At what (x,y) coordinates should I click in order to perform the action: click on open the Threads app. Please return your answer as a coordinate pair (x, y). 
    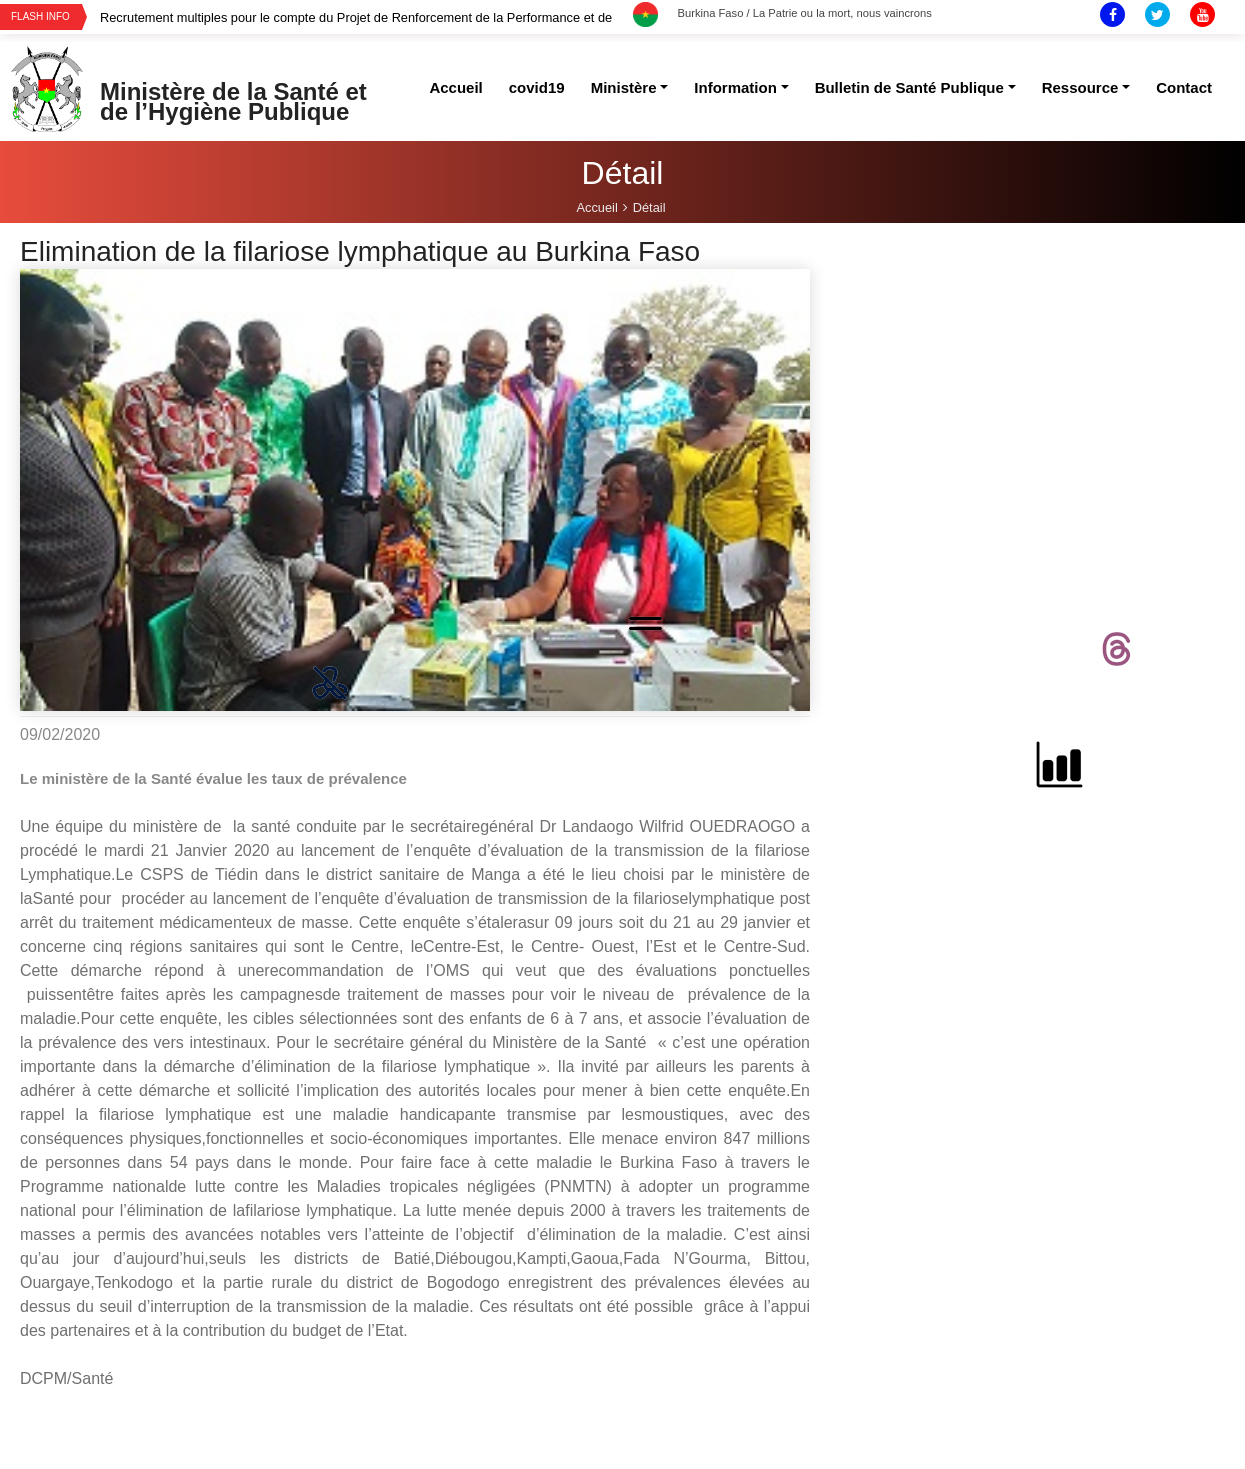
    Looking at the image, I should click on (1117, 649).